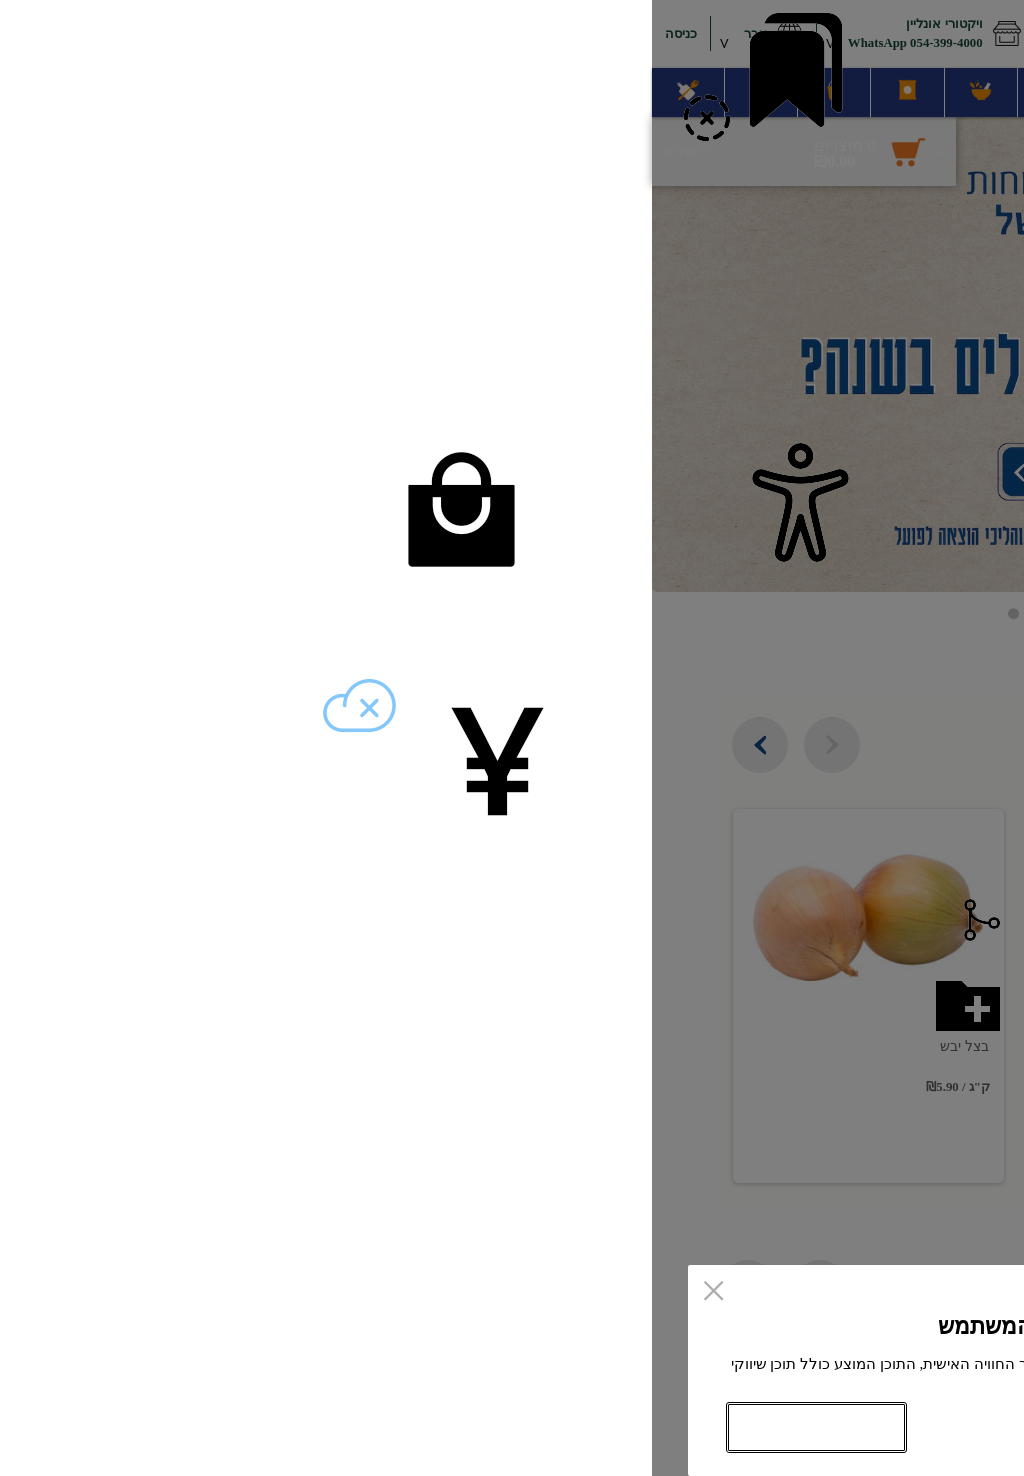  What do you see at coordinates (461, 509) in the screenshot?
I see `view your shopping bag` at bounding box center [461, 509].